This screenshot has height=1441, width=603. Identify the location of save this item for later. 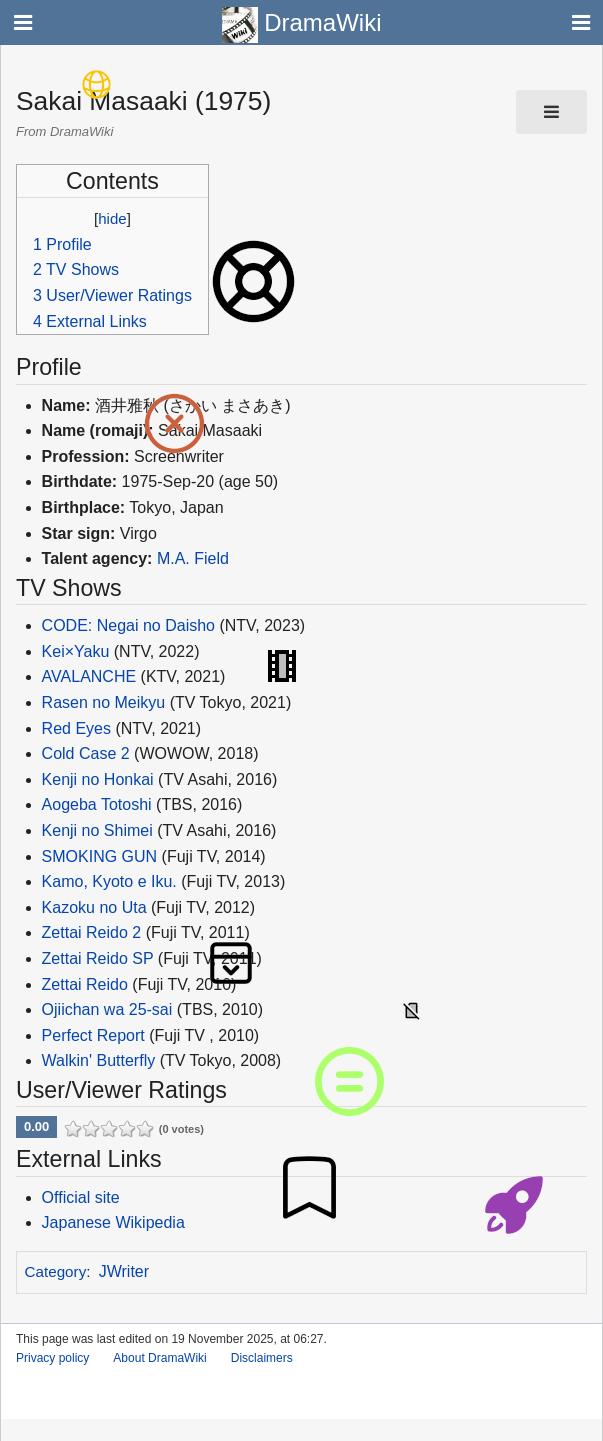
(309, 1187).